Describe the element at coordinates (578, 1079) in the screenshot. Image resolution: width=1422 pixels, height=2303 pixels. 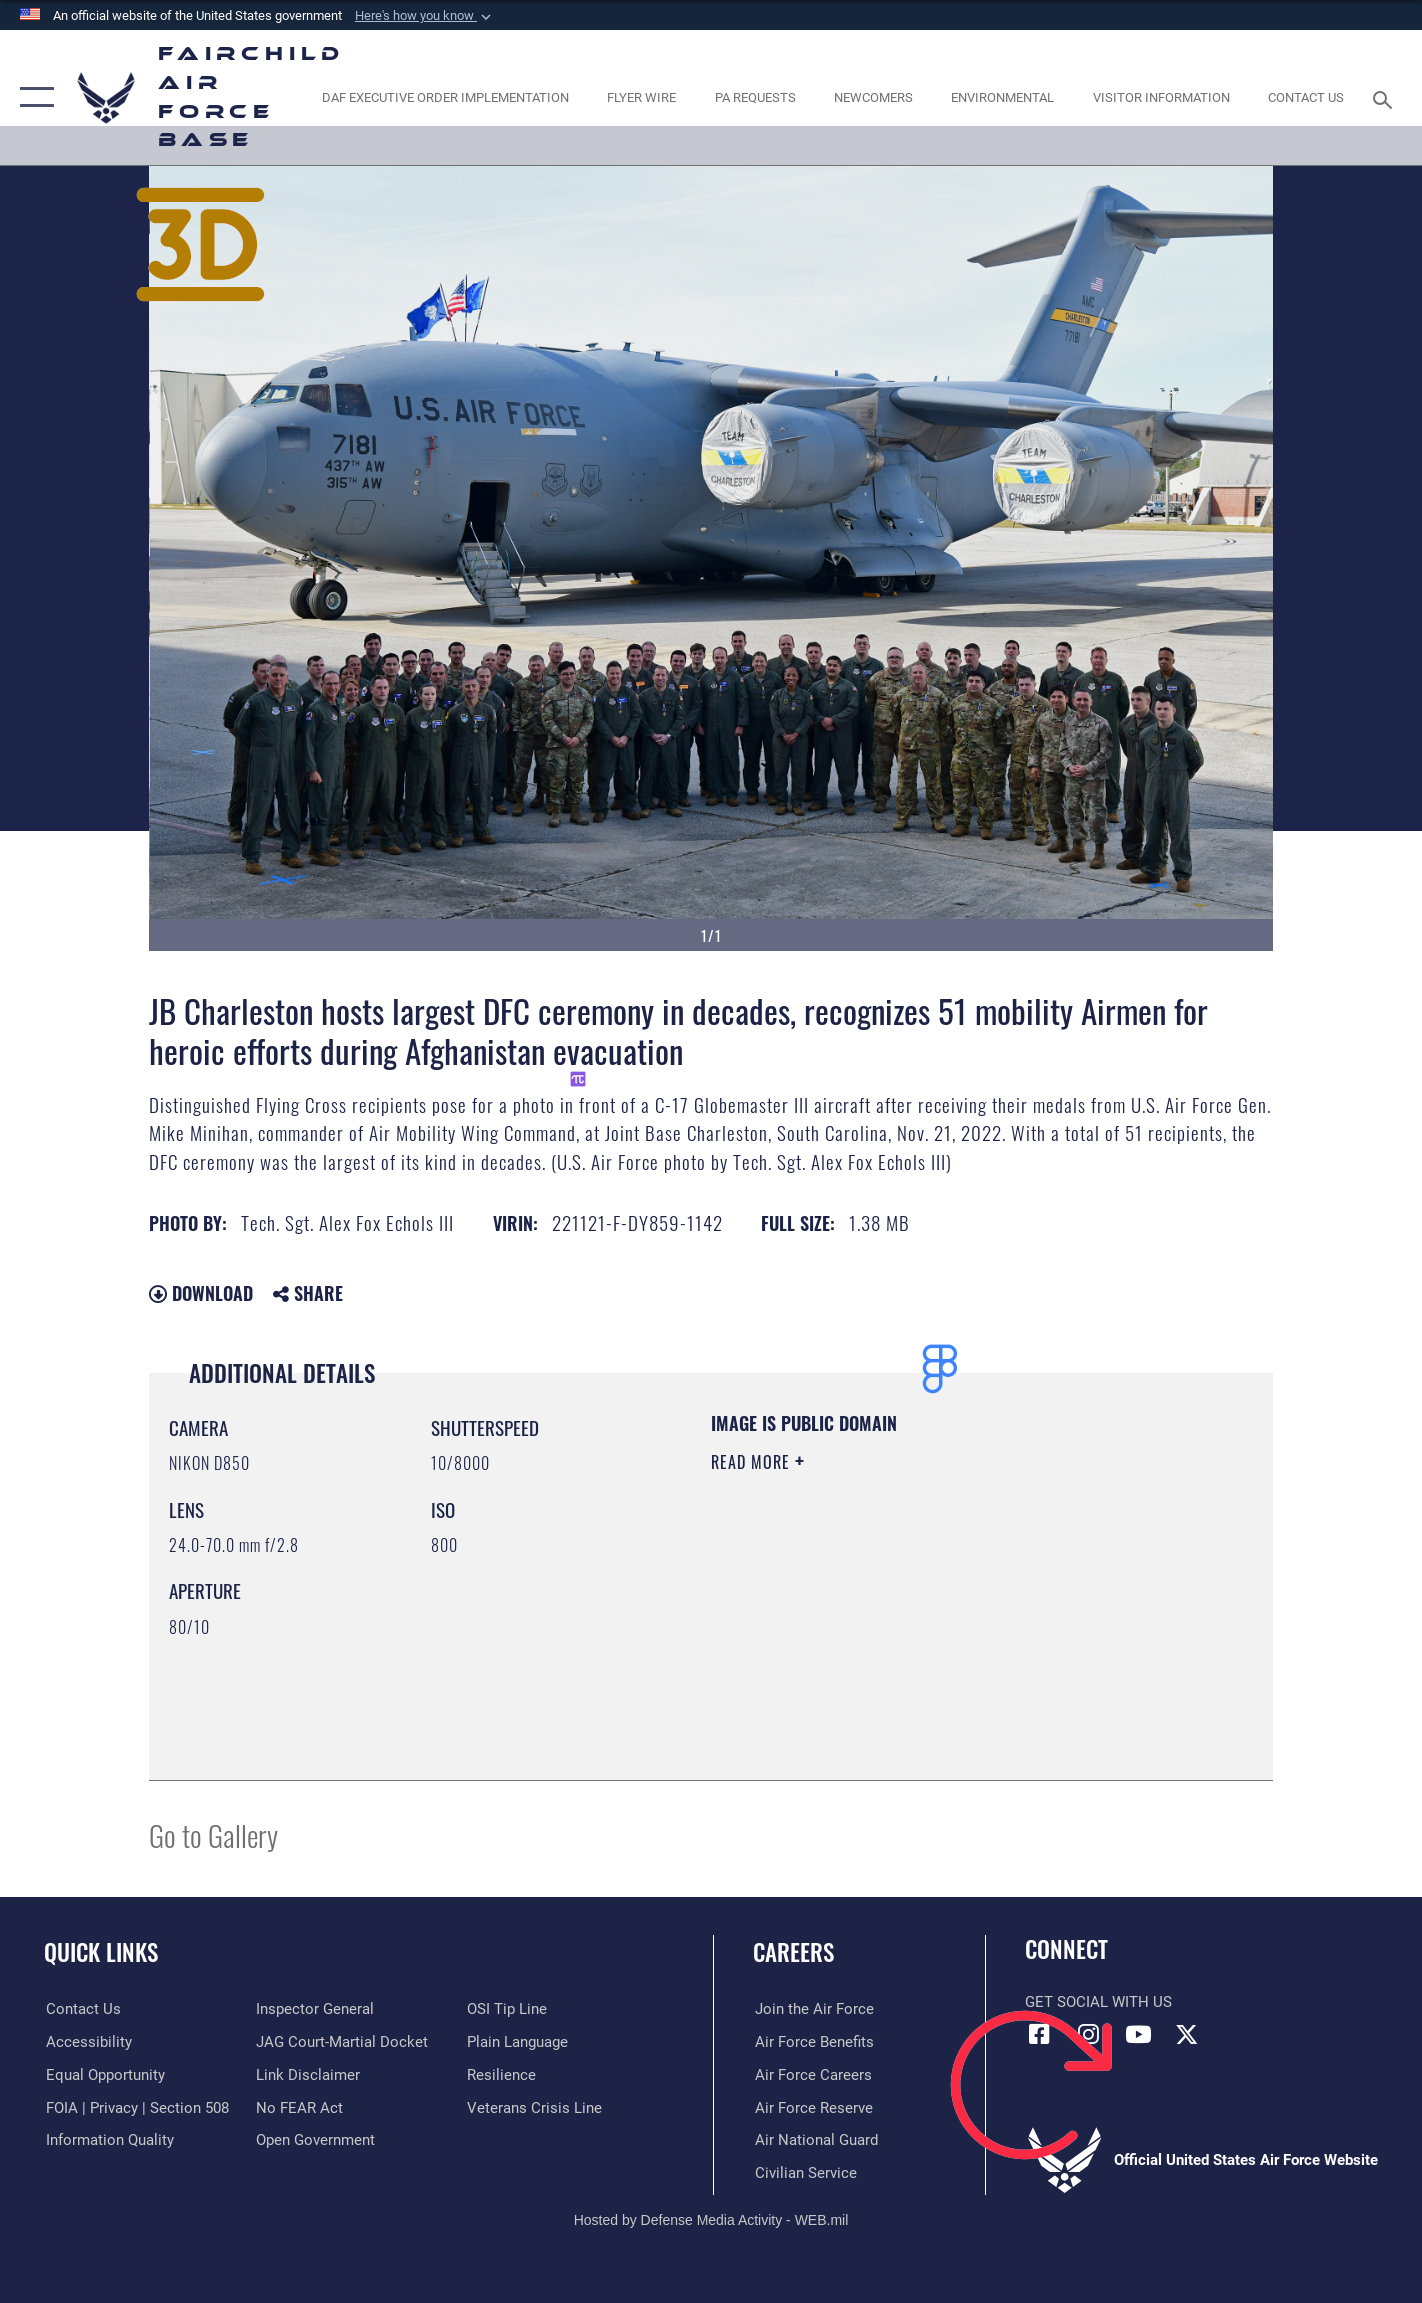
I see `access mathematical or scientific calculator functions` at that location.